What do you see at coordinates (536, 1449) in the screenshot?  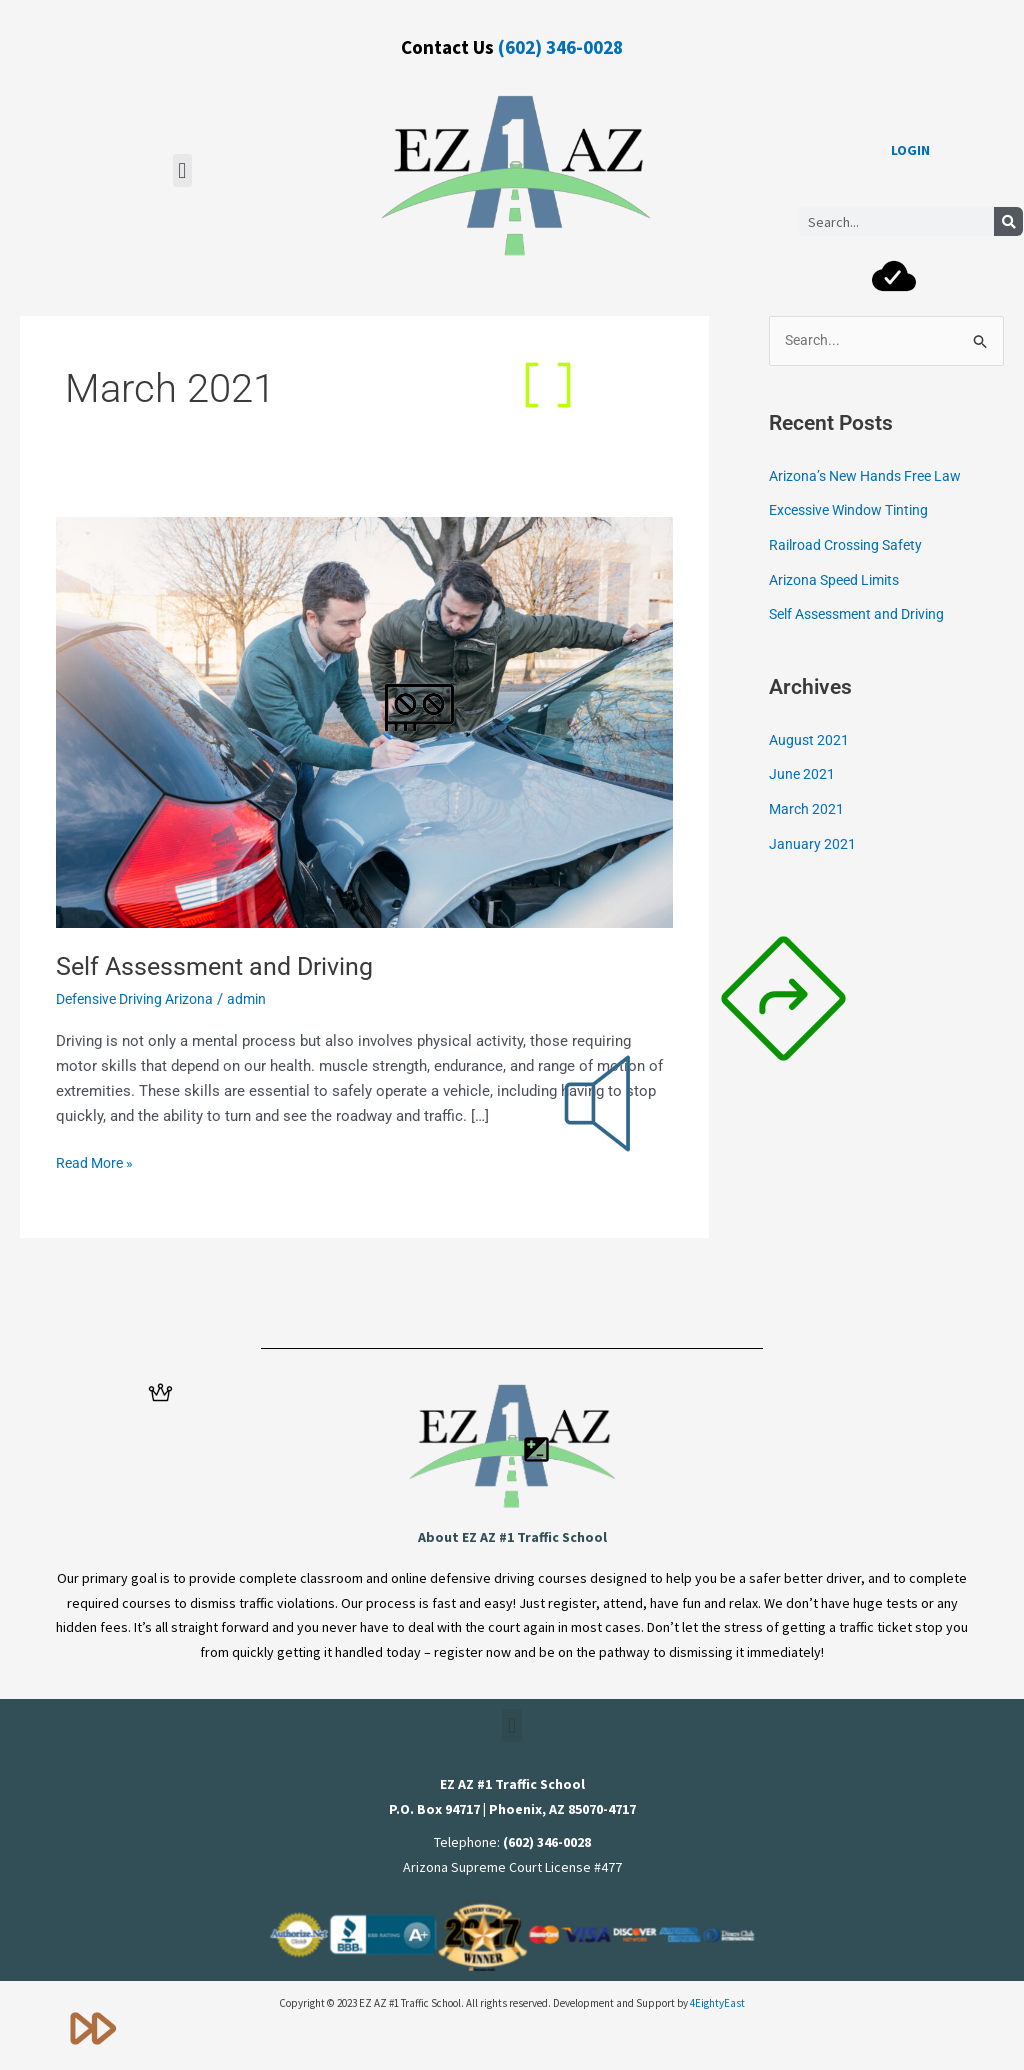 I see `adjust camera ISO sensitivity settings` at bounding box center [536, 1449].